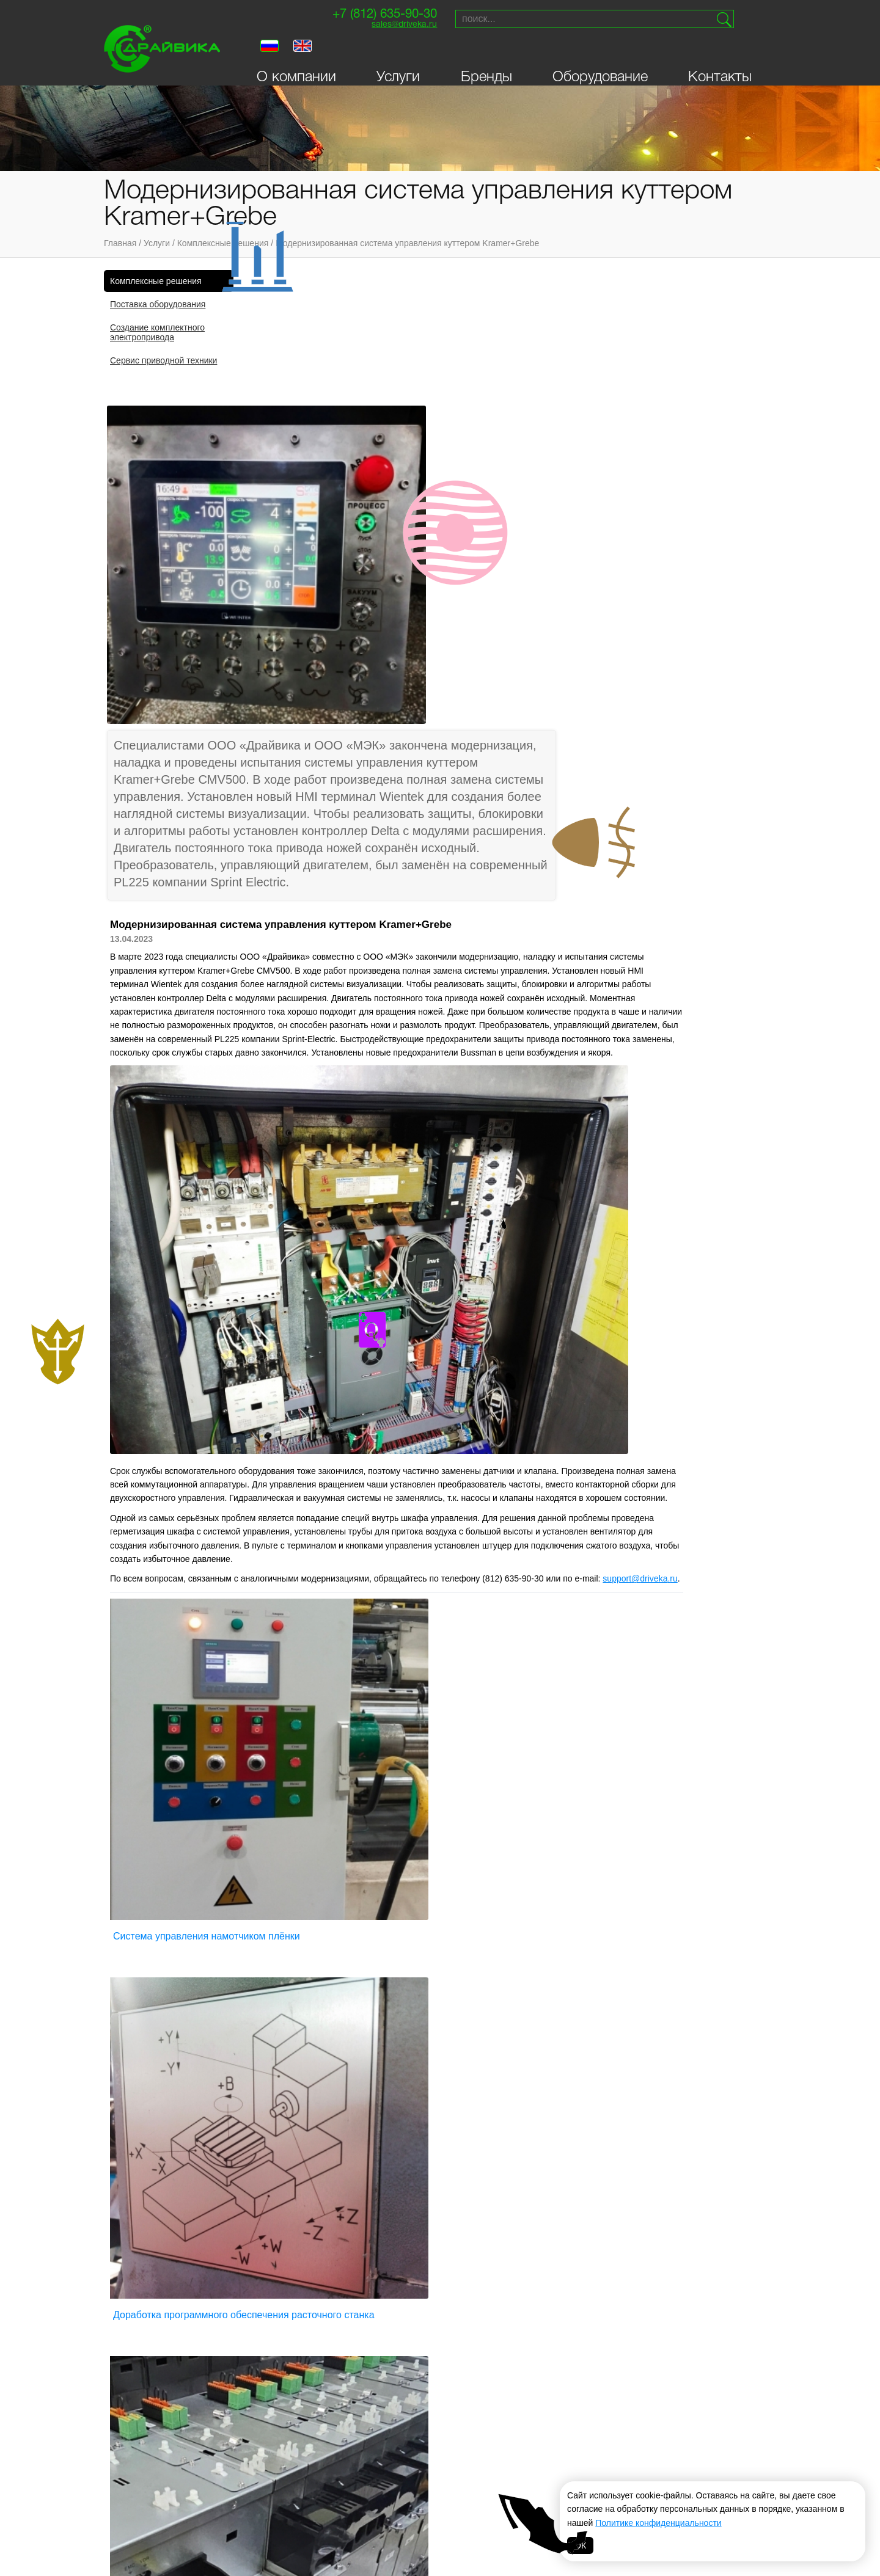 The height and width of the screenshot is (2576, 880). What do you see at coordinates (503, 1224) in the screenshot?
I see `indicates water or liquid-related feature` at bounding box center [503, 1224].